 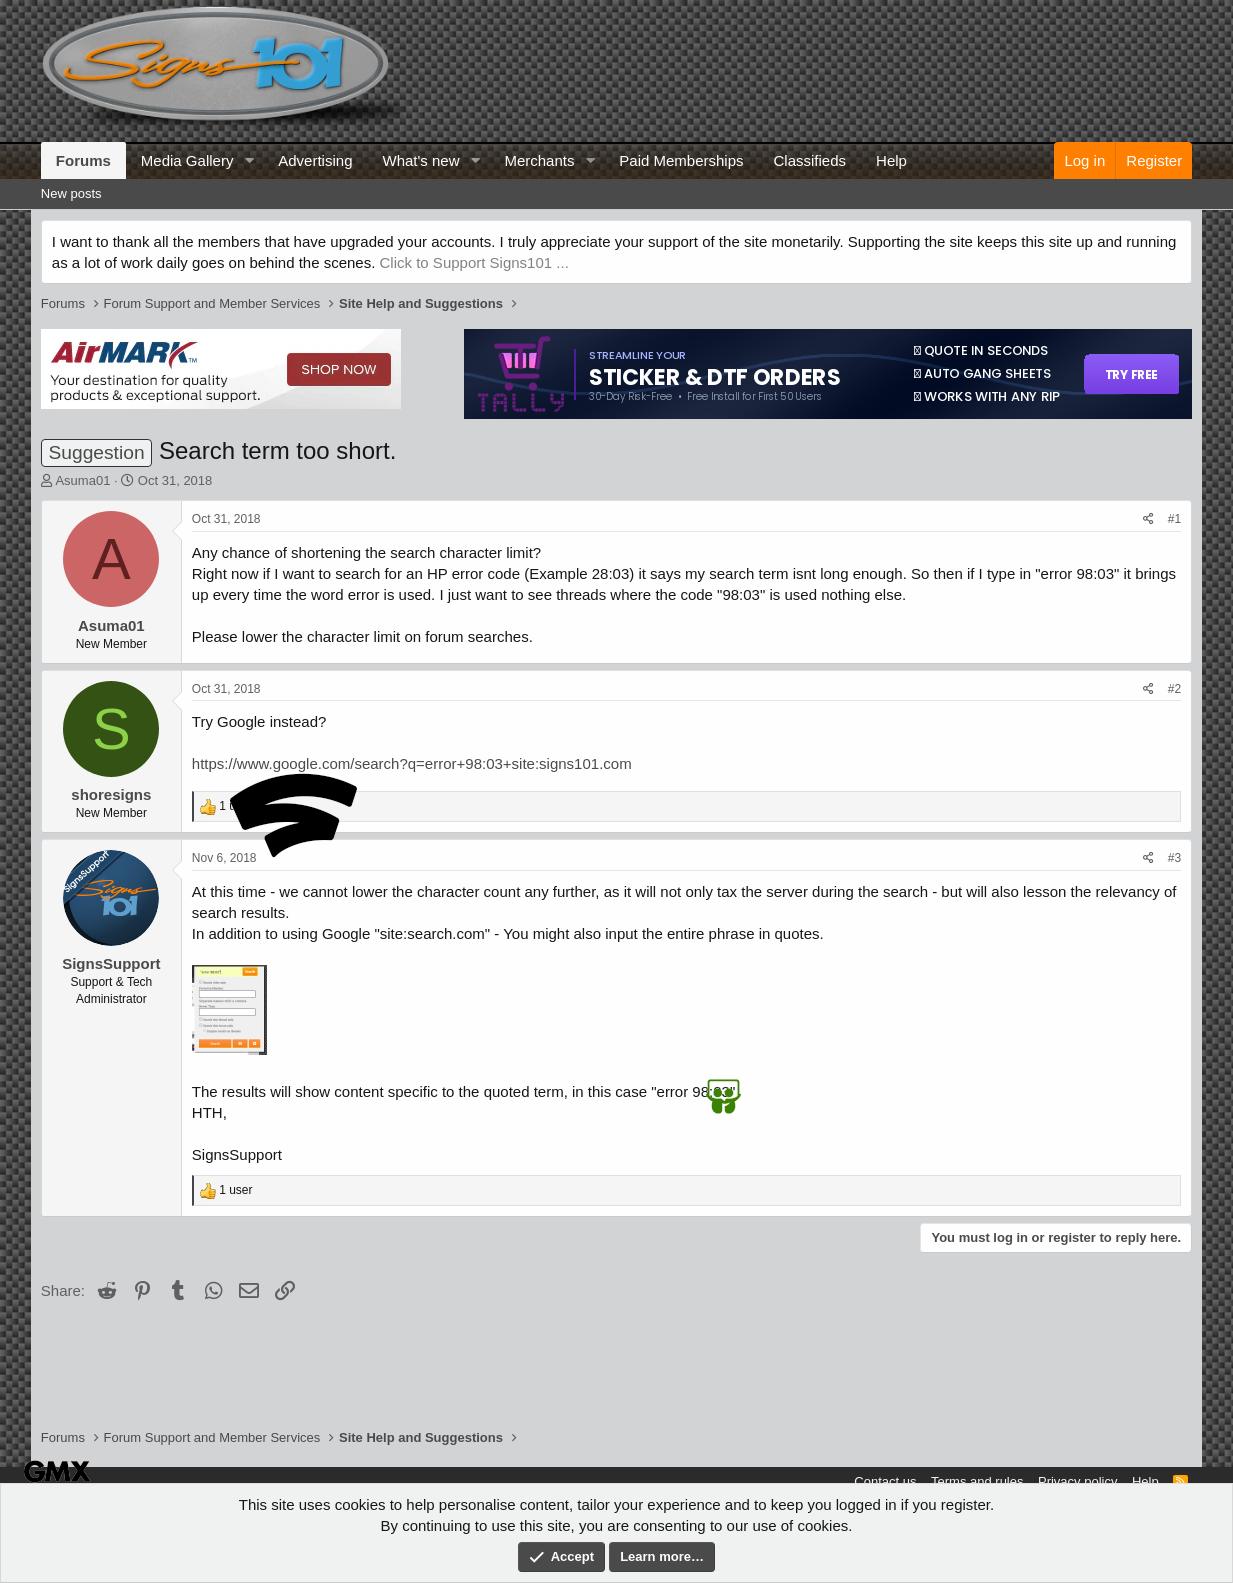 I want to click on open GMX email service, so click(x=57, y=1471).